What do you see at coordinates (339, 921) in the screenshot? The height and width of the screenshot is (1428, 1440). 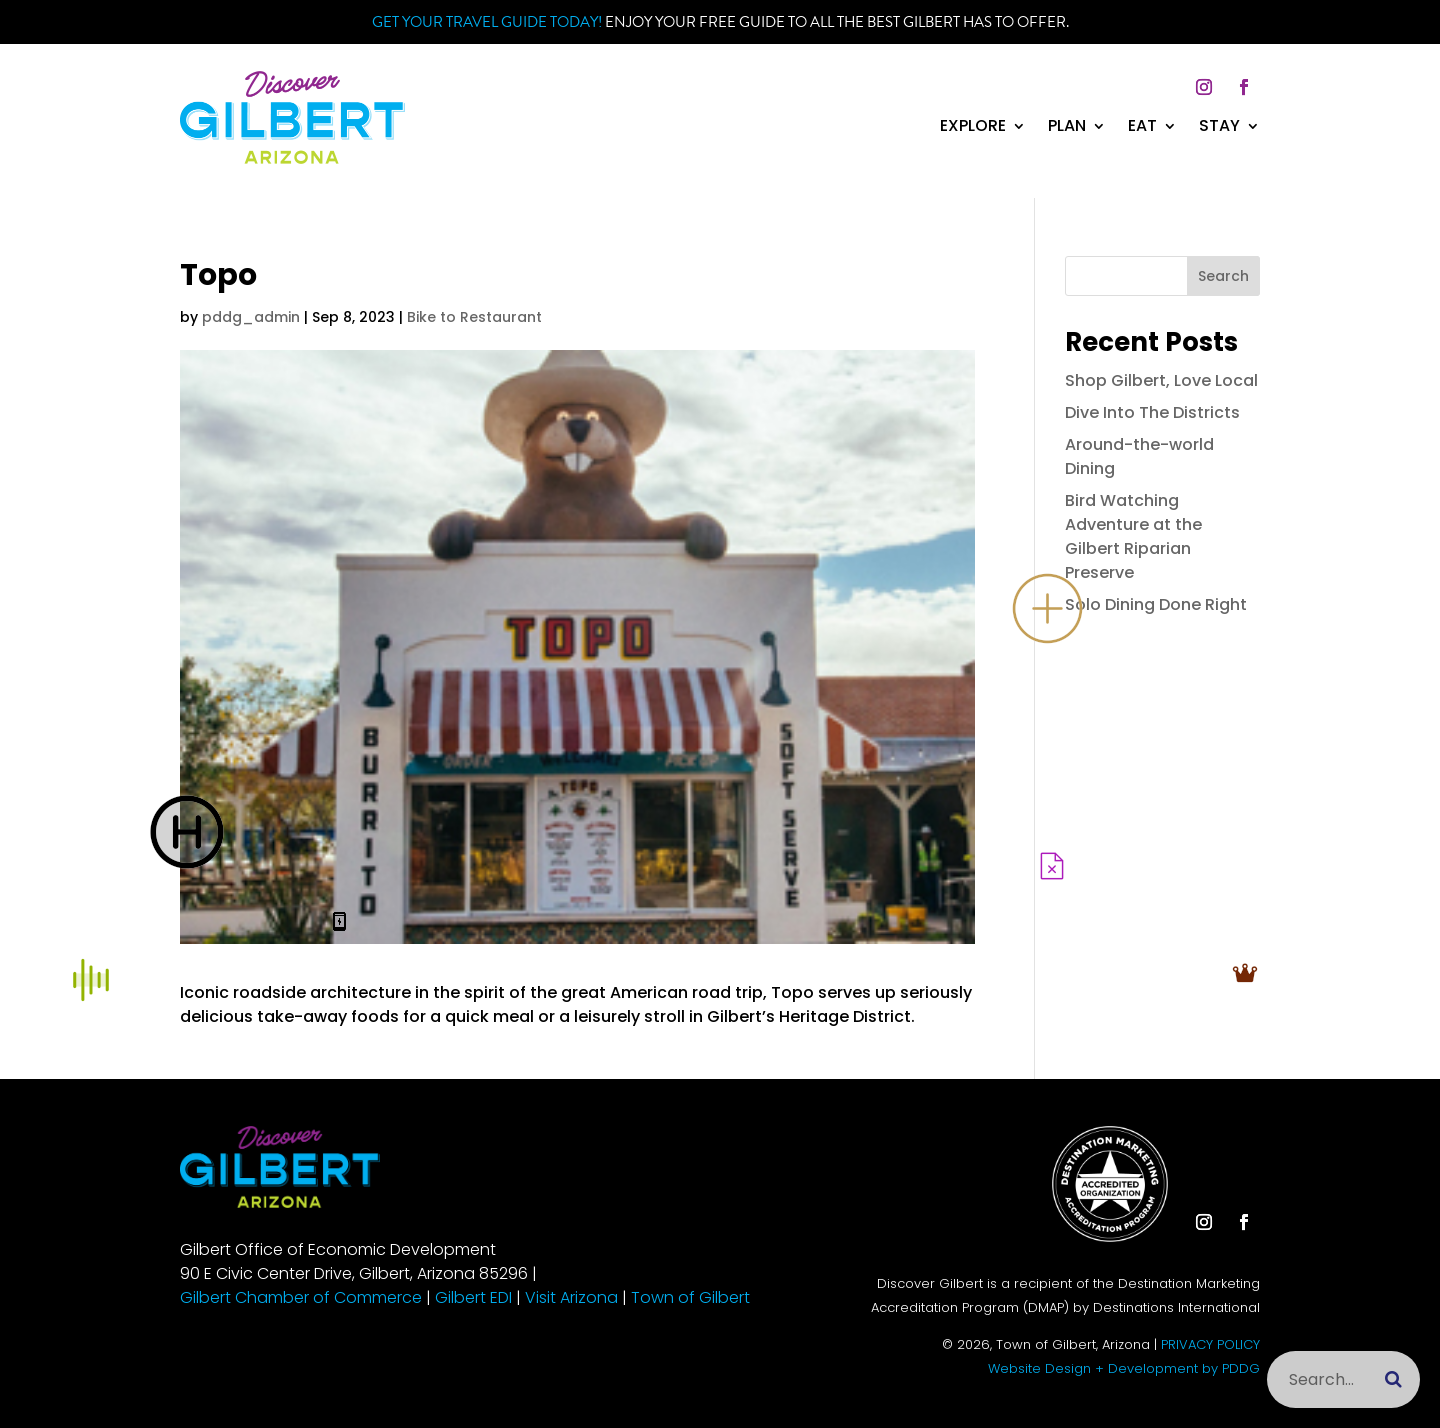 I see `find nearby charging stations` at bounding box center [339, 921].